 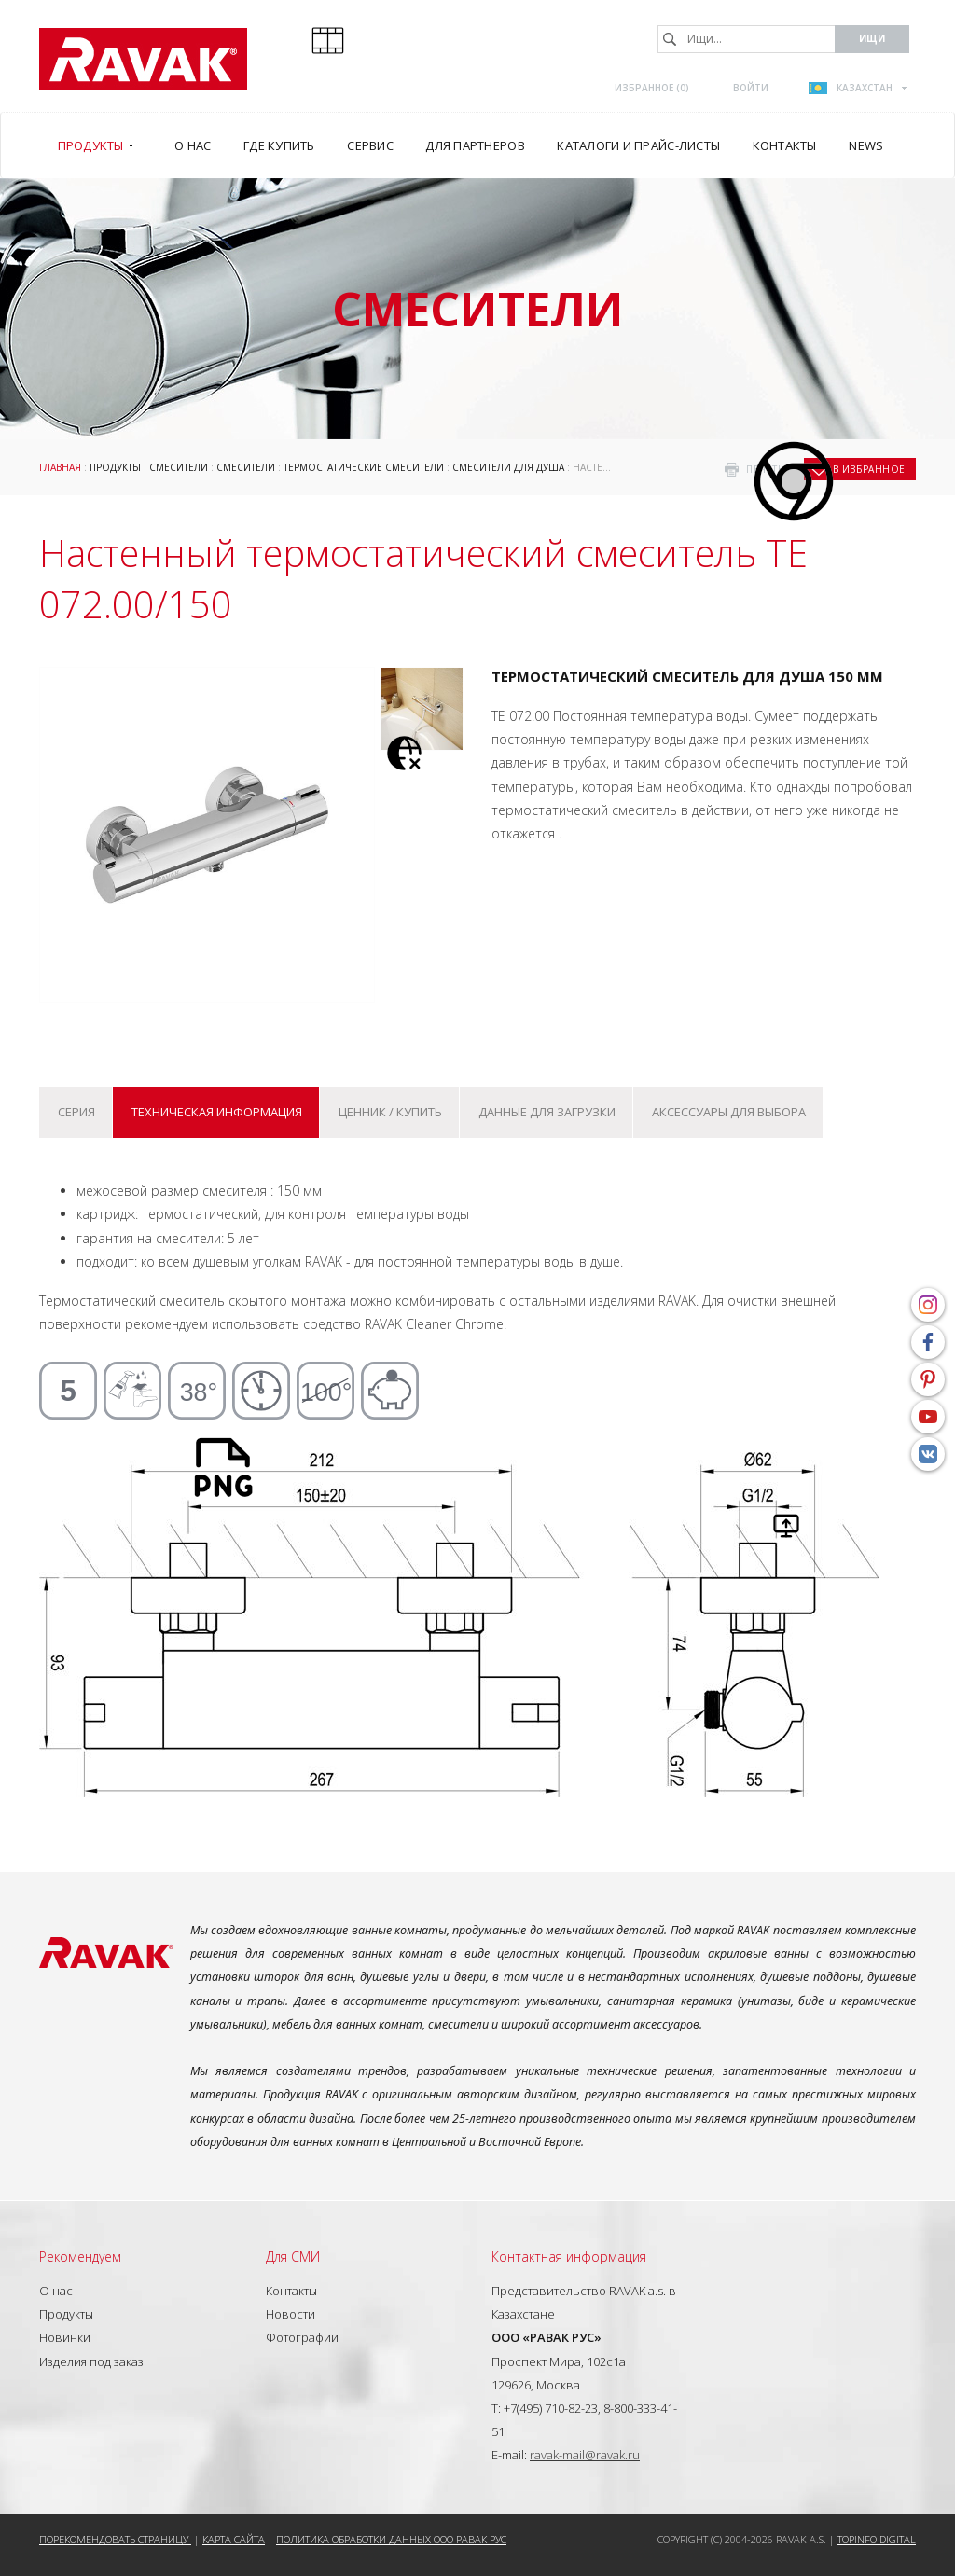 What do you see at coordinates (327, 40) in the screenshot?
I see `view video or film content` at bounding box center [327, 40].